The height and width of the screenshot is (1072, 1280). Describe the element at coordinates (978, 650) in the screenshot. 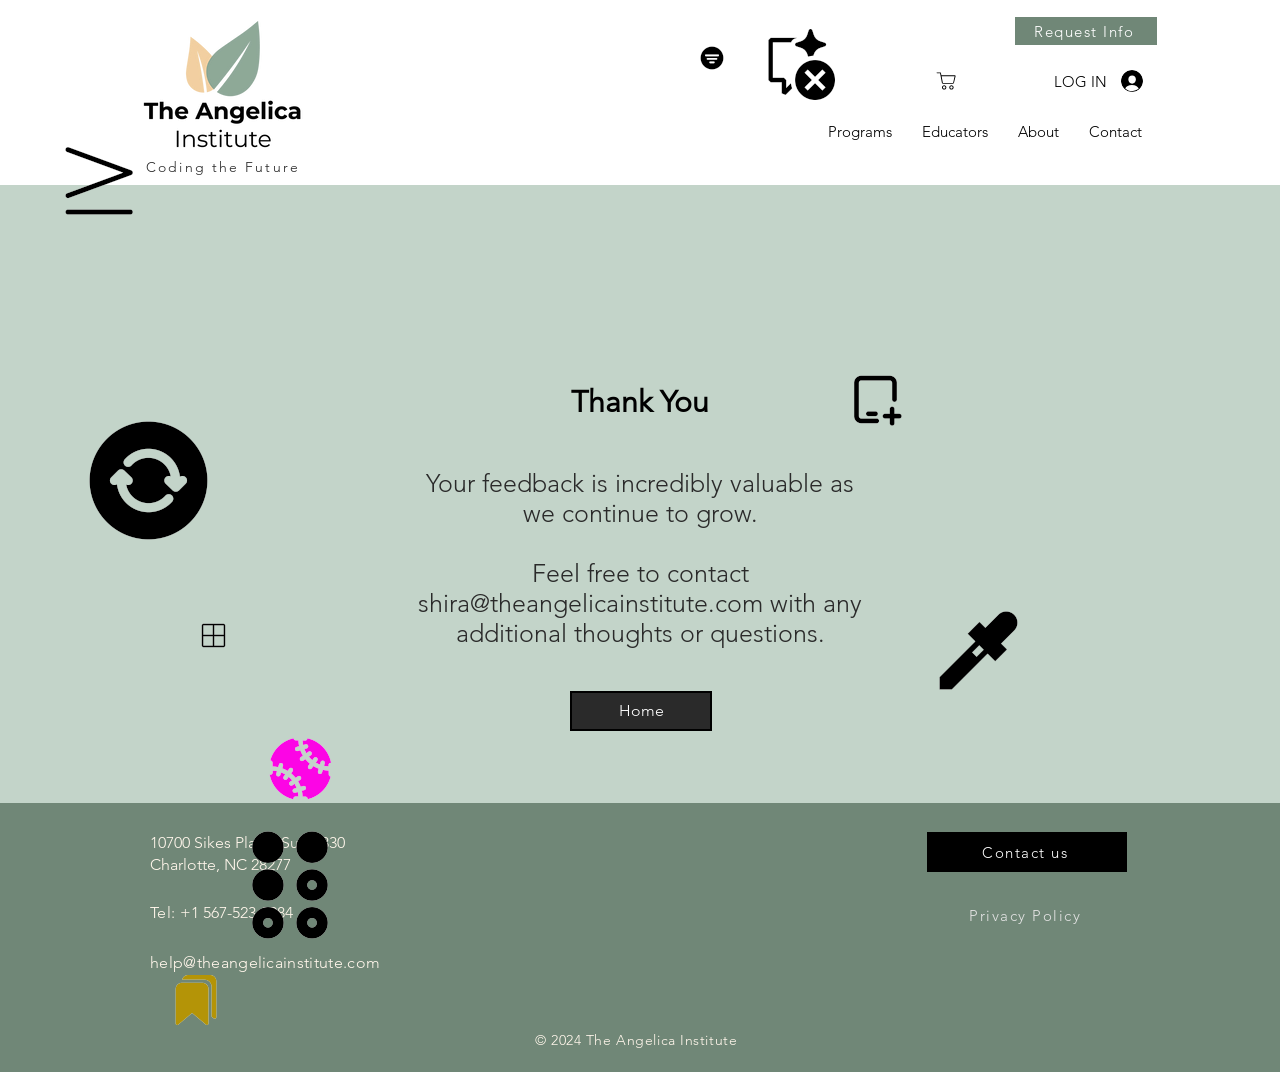

I see `pick a color from the screen` at that location.